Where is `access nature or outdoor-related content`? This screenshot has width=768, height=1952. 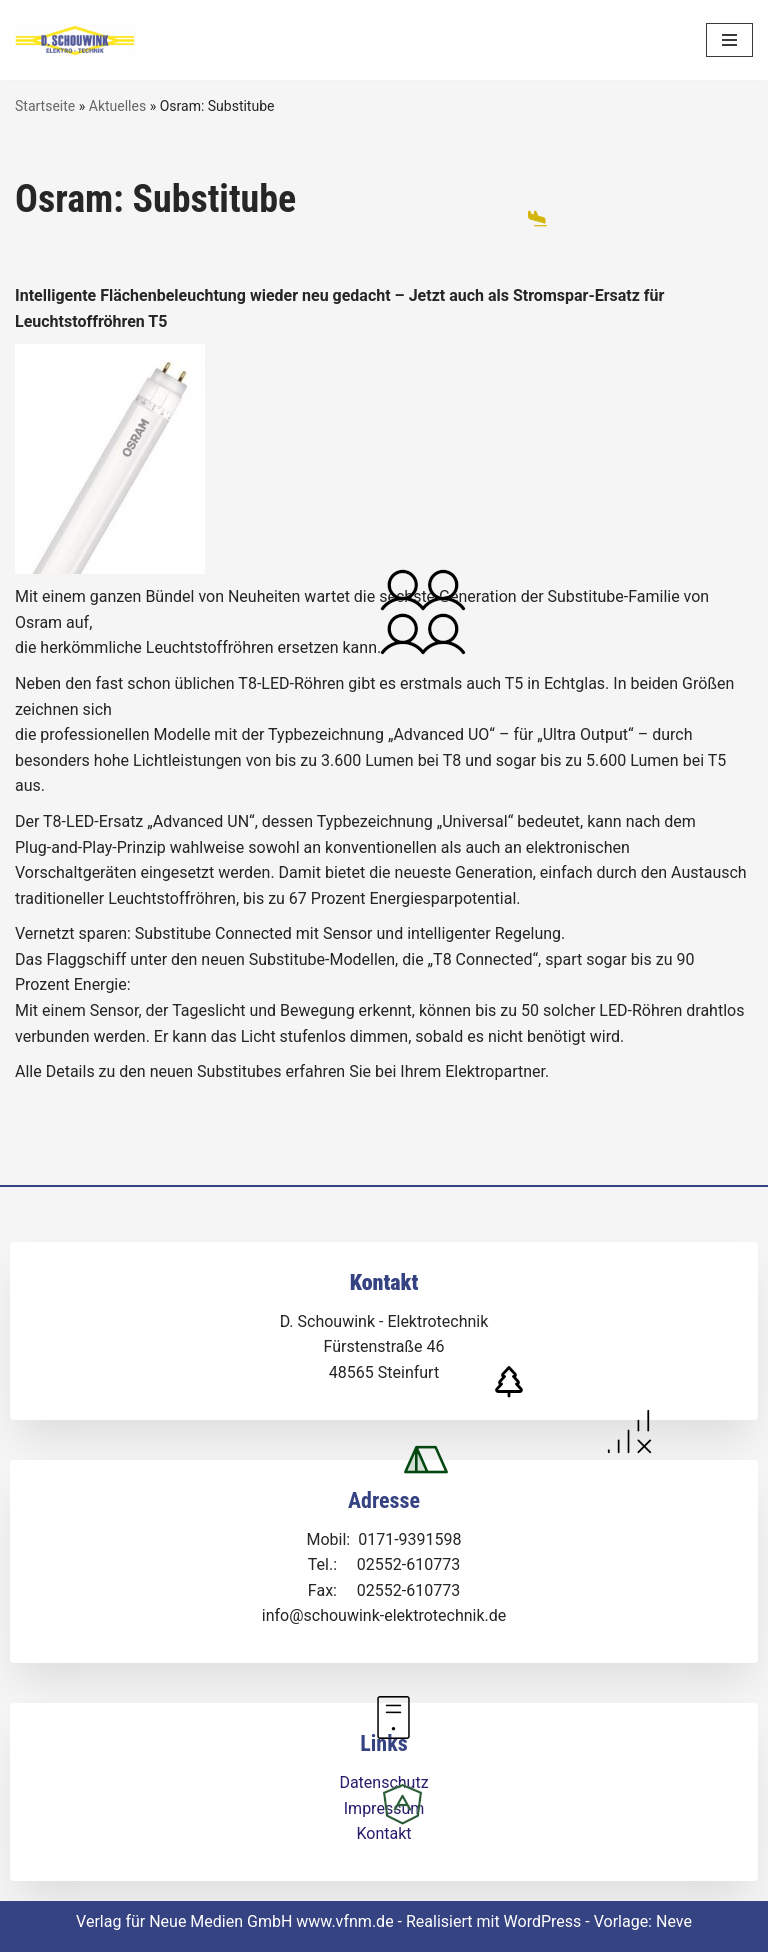
access nature or outdoor-related content is located at coordinates (509, 1381).